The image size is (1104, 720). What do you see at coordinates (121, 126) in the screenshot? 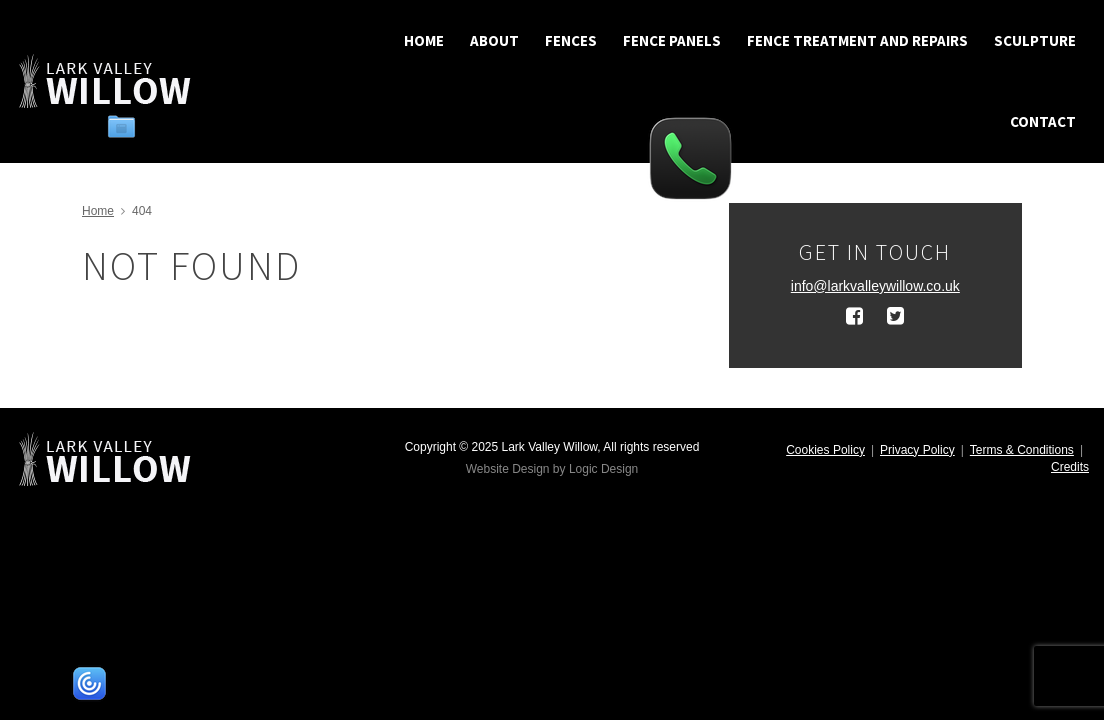
I see `open web design projects folder` at bounding box center [121, 126].